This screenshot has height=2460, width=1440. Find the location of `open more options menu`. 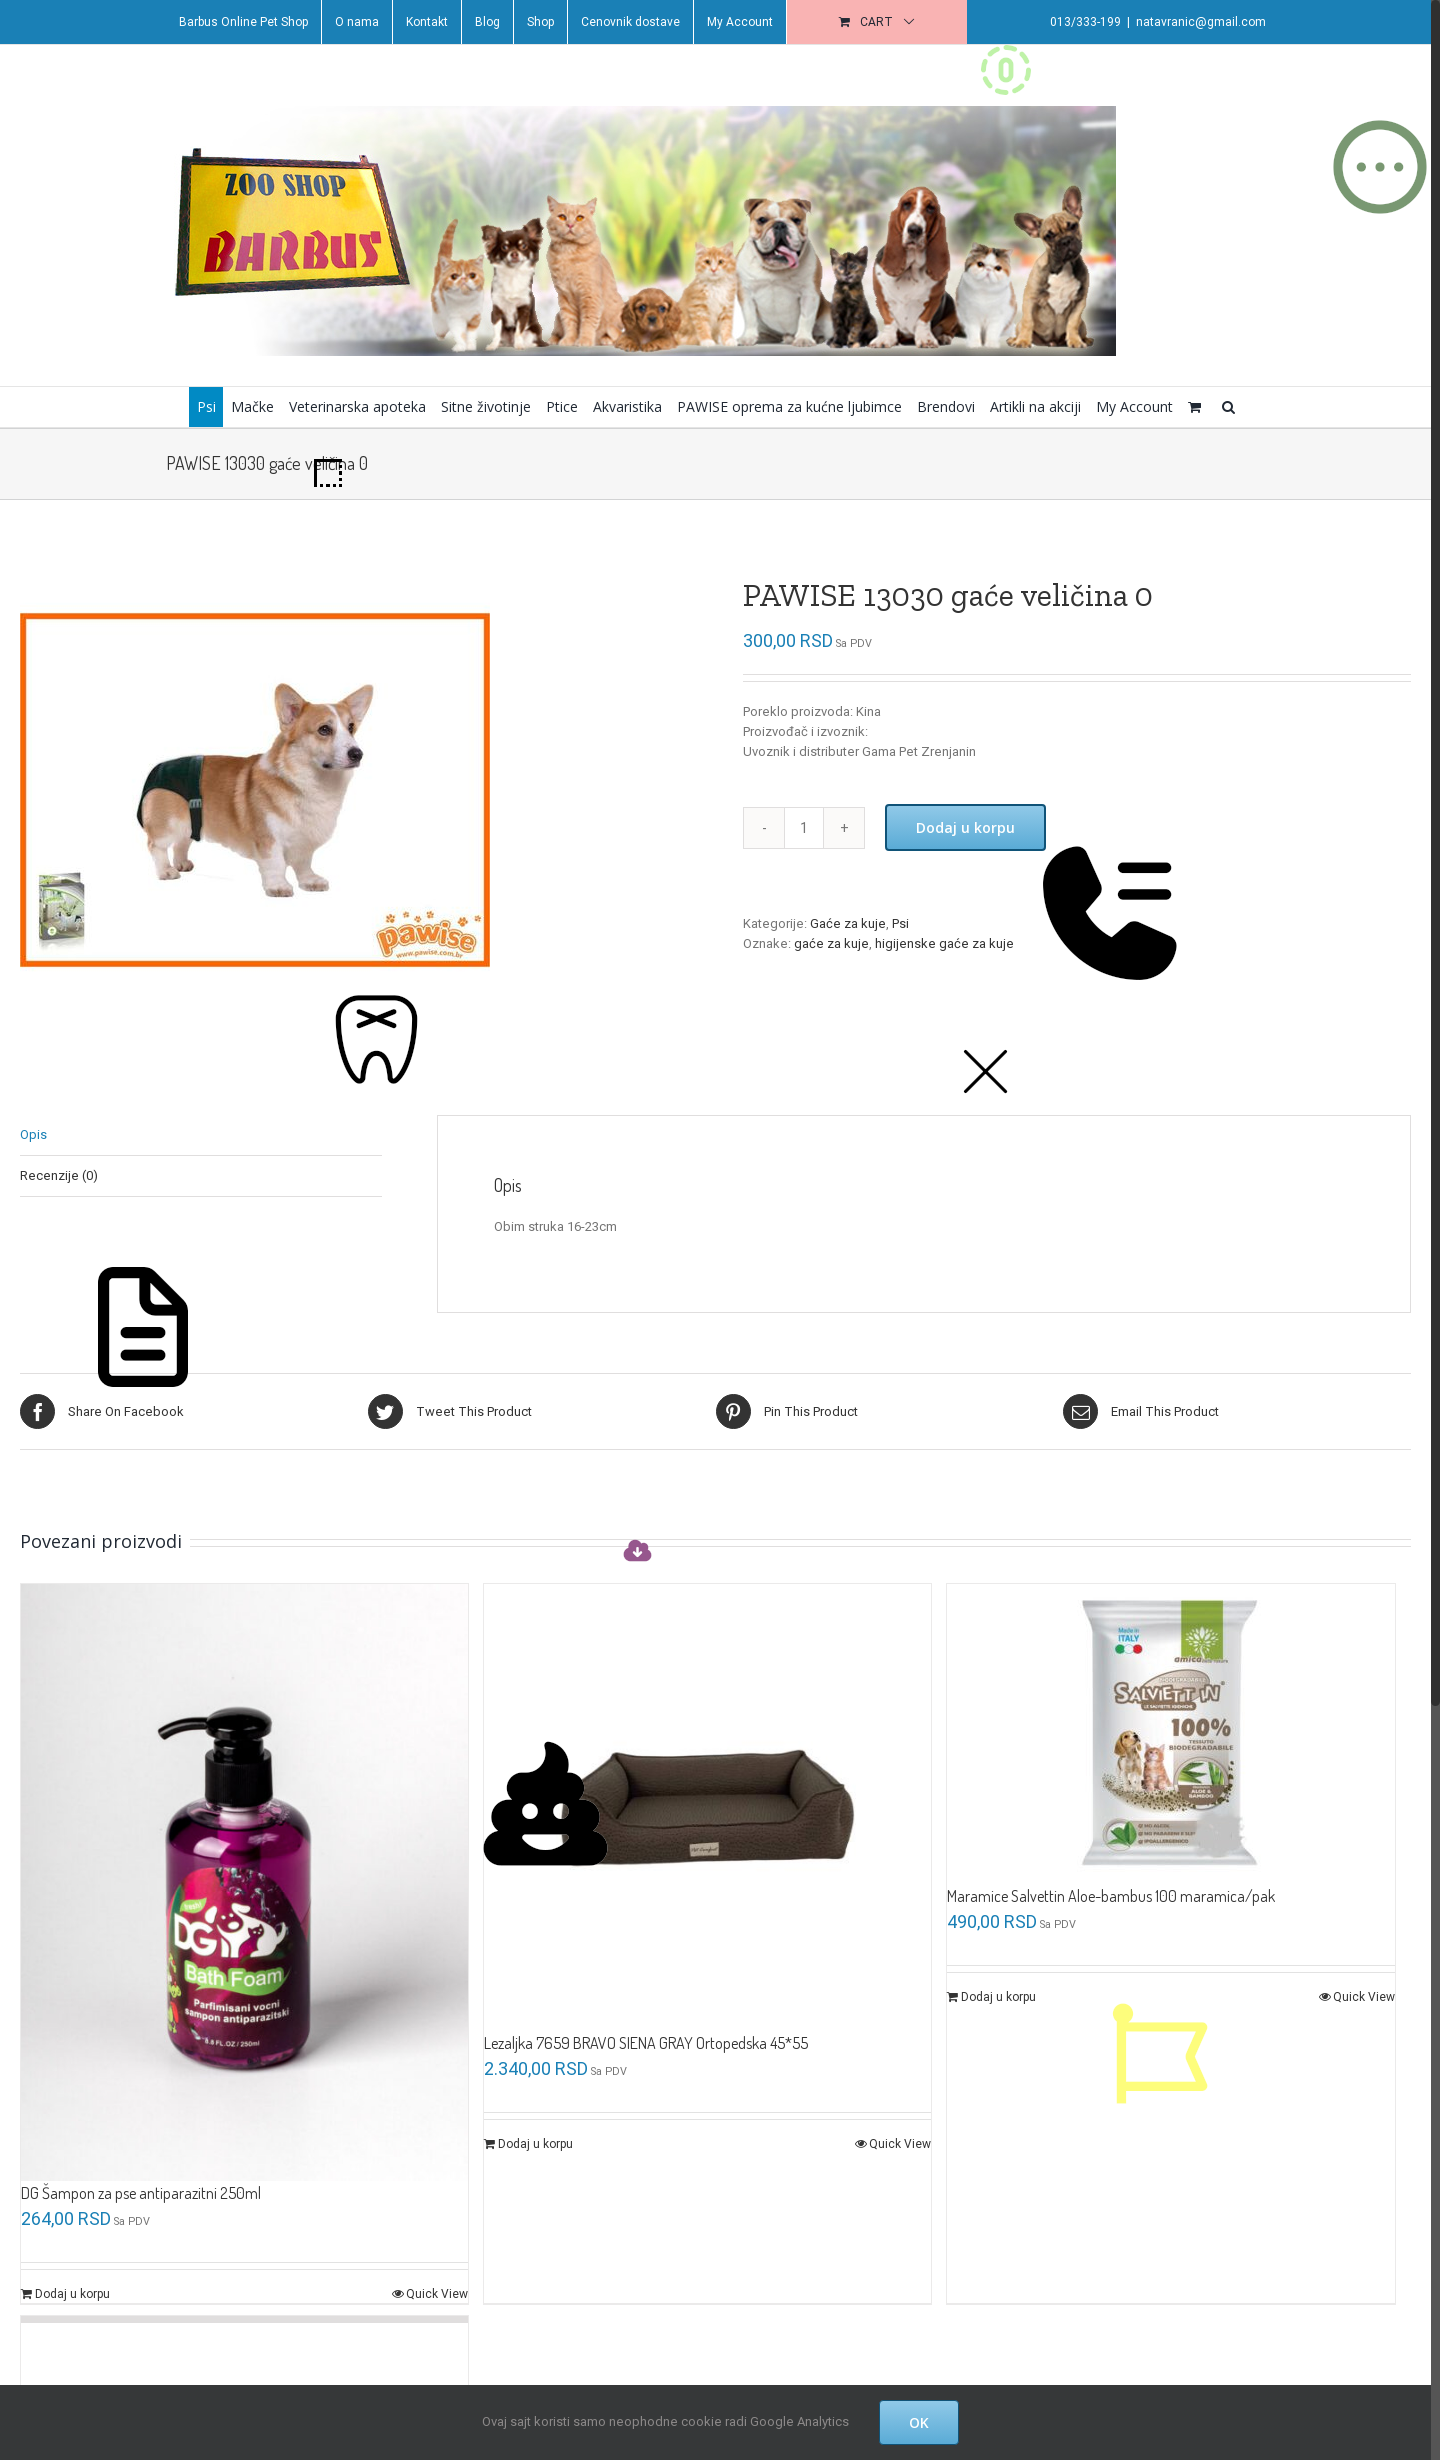

open more options menu is located at coordinates (1380, 167).